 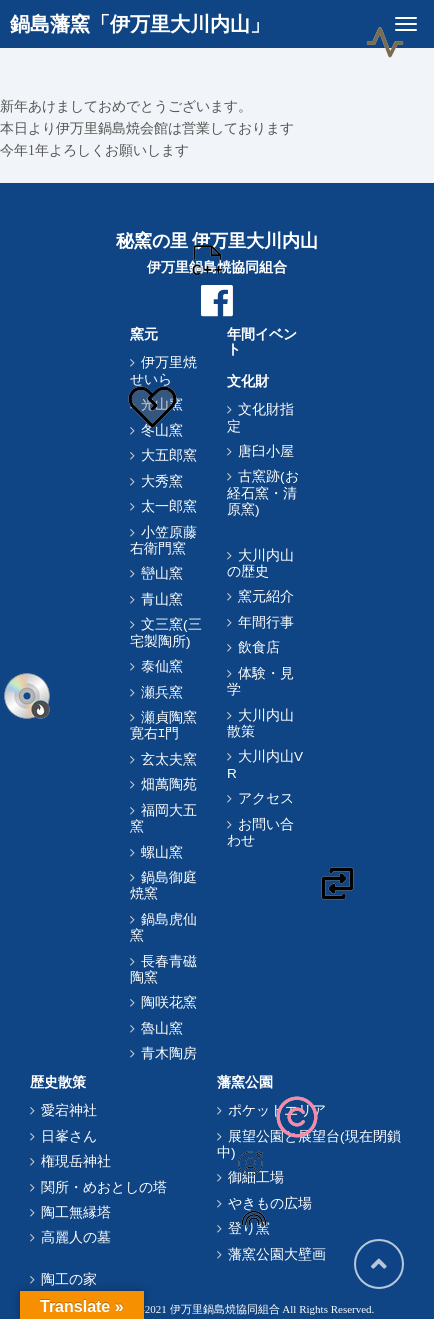 I want to click on access user profile settings, so click(x=250, y=1163).